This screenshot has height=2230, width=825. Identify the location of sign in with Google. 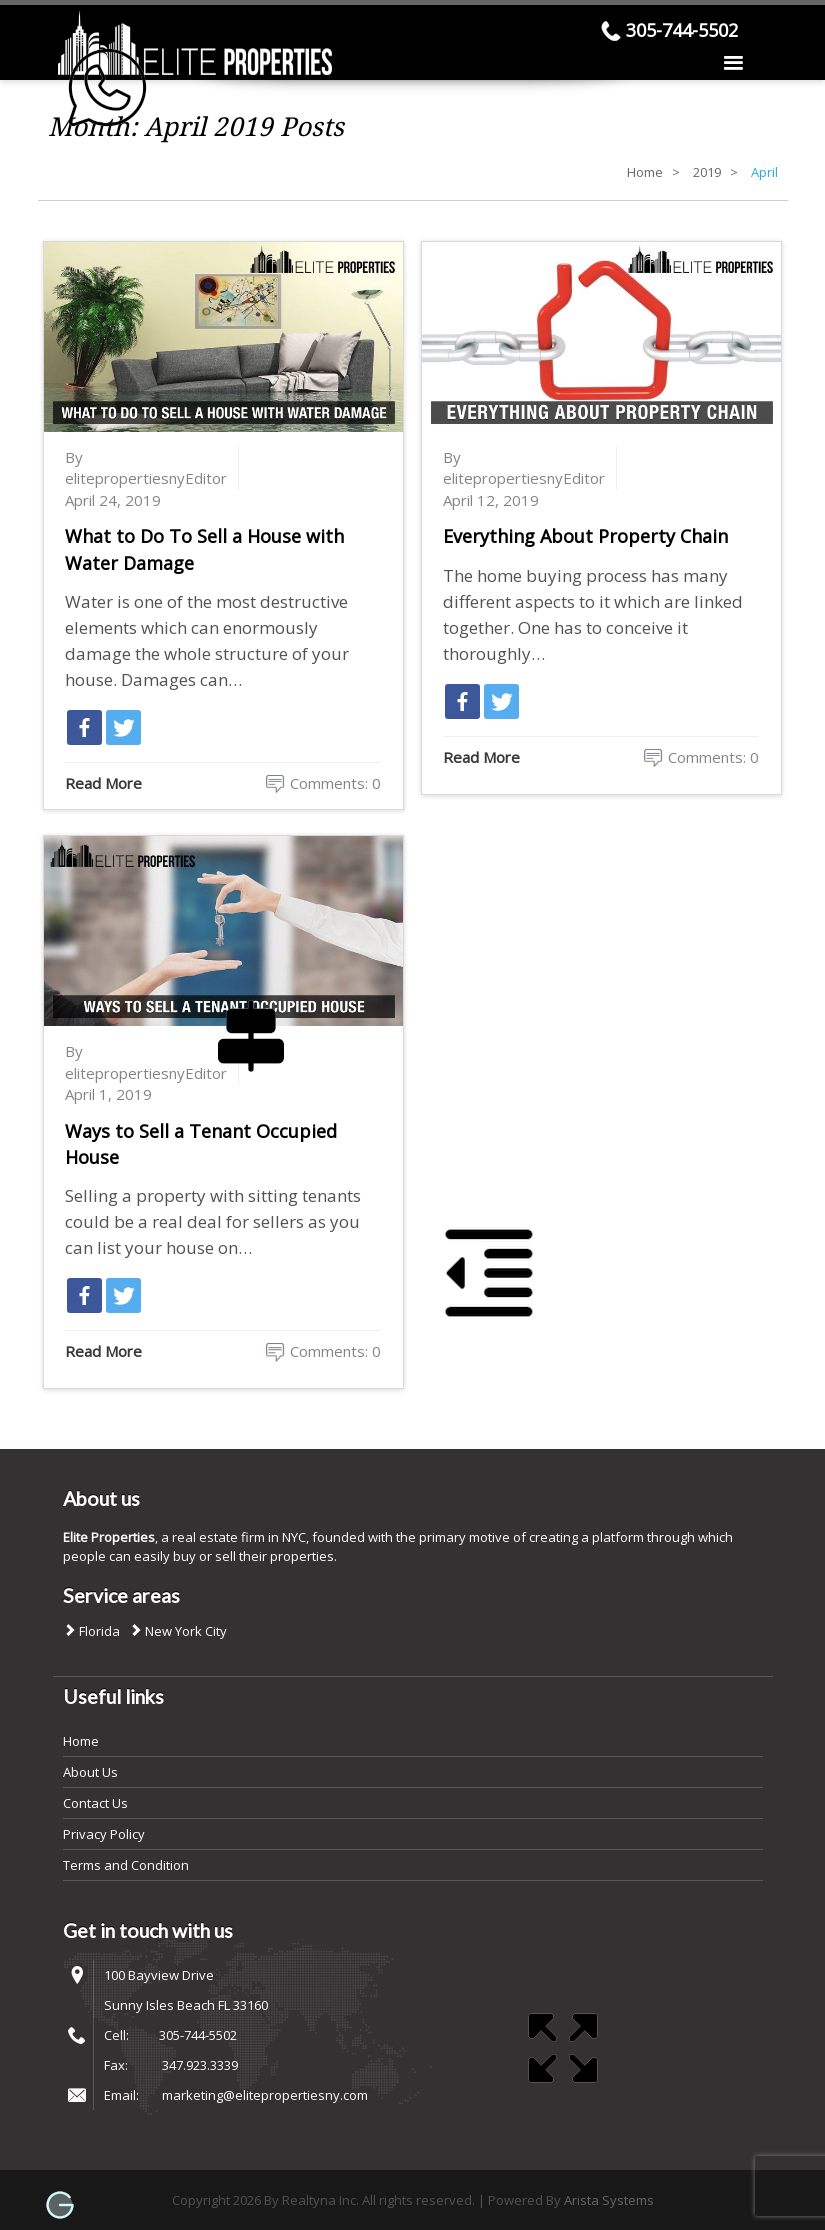
(60, 2205).